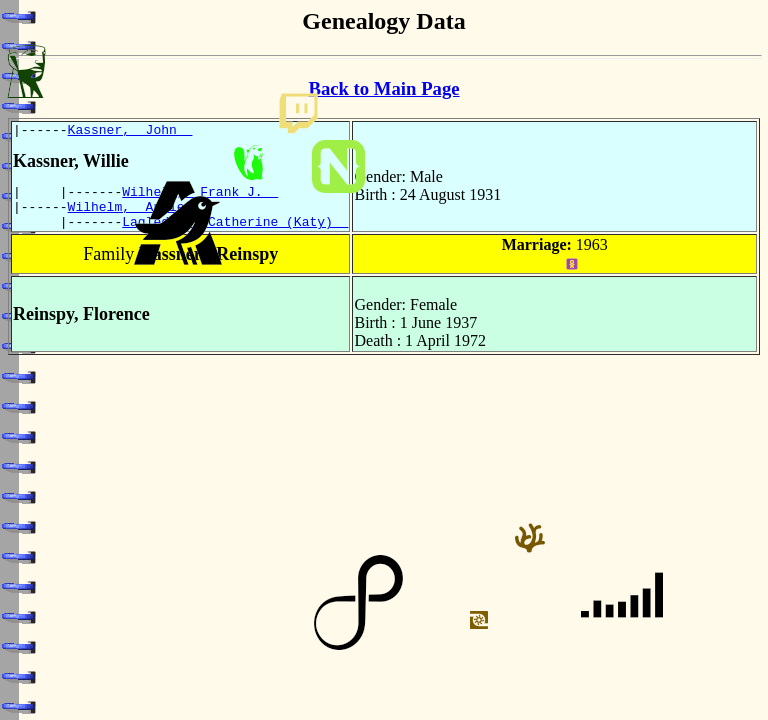 The width and height of the screenshot is (768, 720). I want to click on open dbeaver database management application, so click(248, 162).